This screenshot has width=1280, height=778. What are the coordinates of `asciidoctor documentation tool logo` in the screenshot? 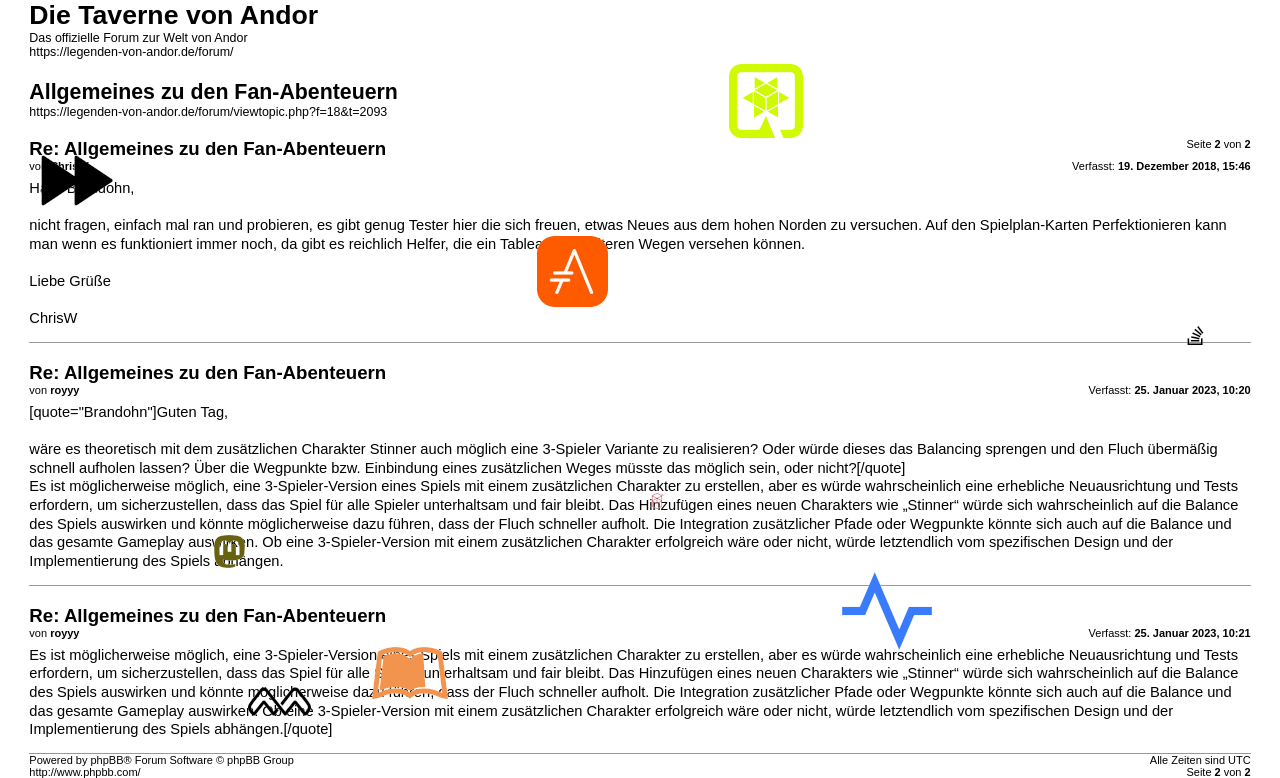 It's located at (572, 271).